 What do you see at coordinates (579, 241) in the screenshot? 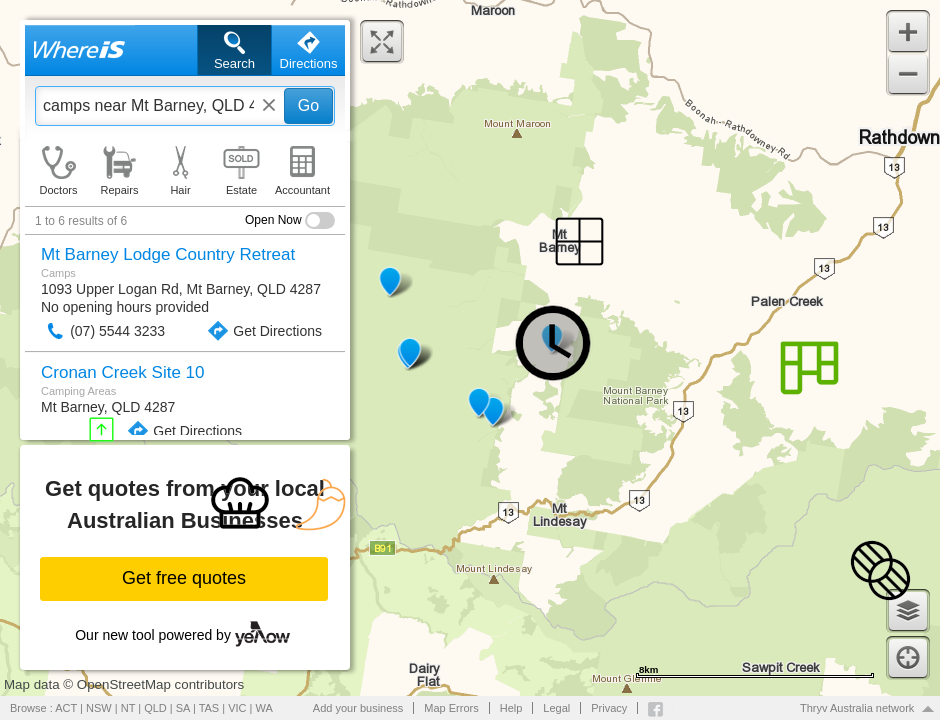
I see `switch to grid view` at bounding box center [579, 241].